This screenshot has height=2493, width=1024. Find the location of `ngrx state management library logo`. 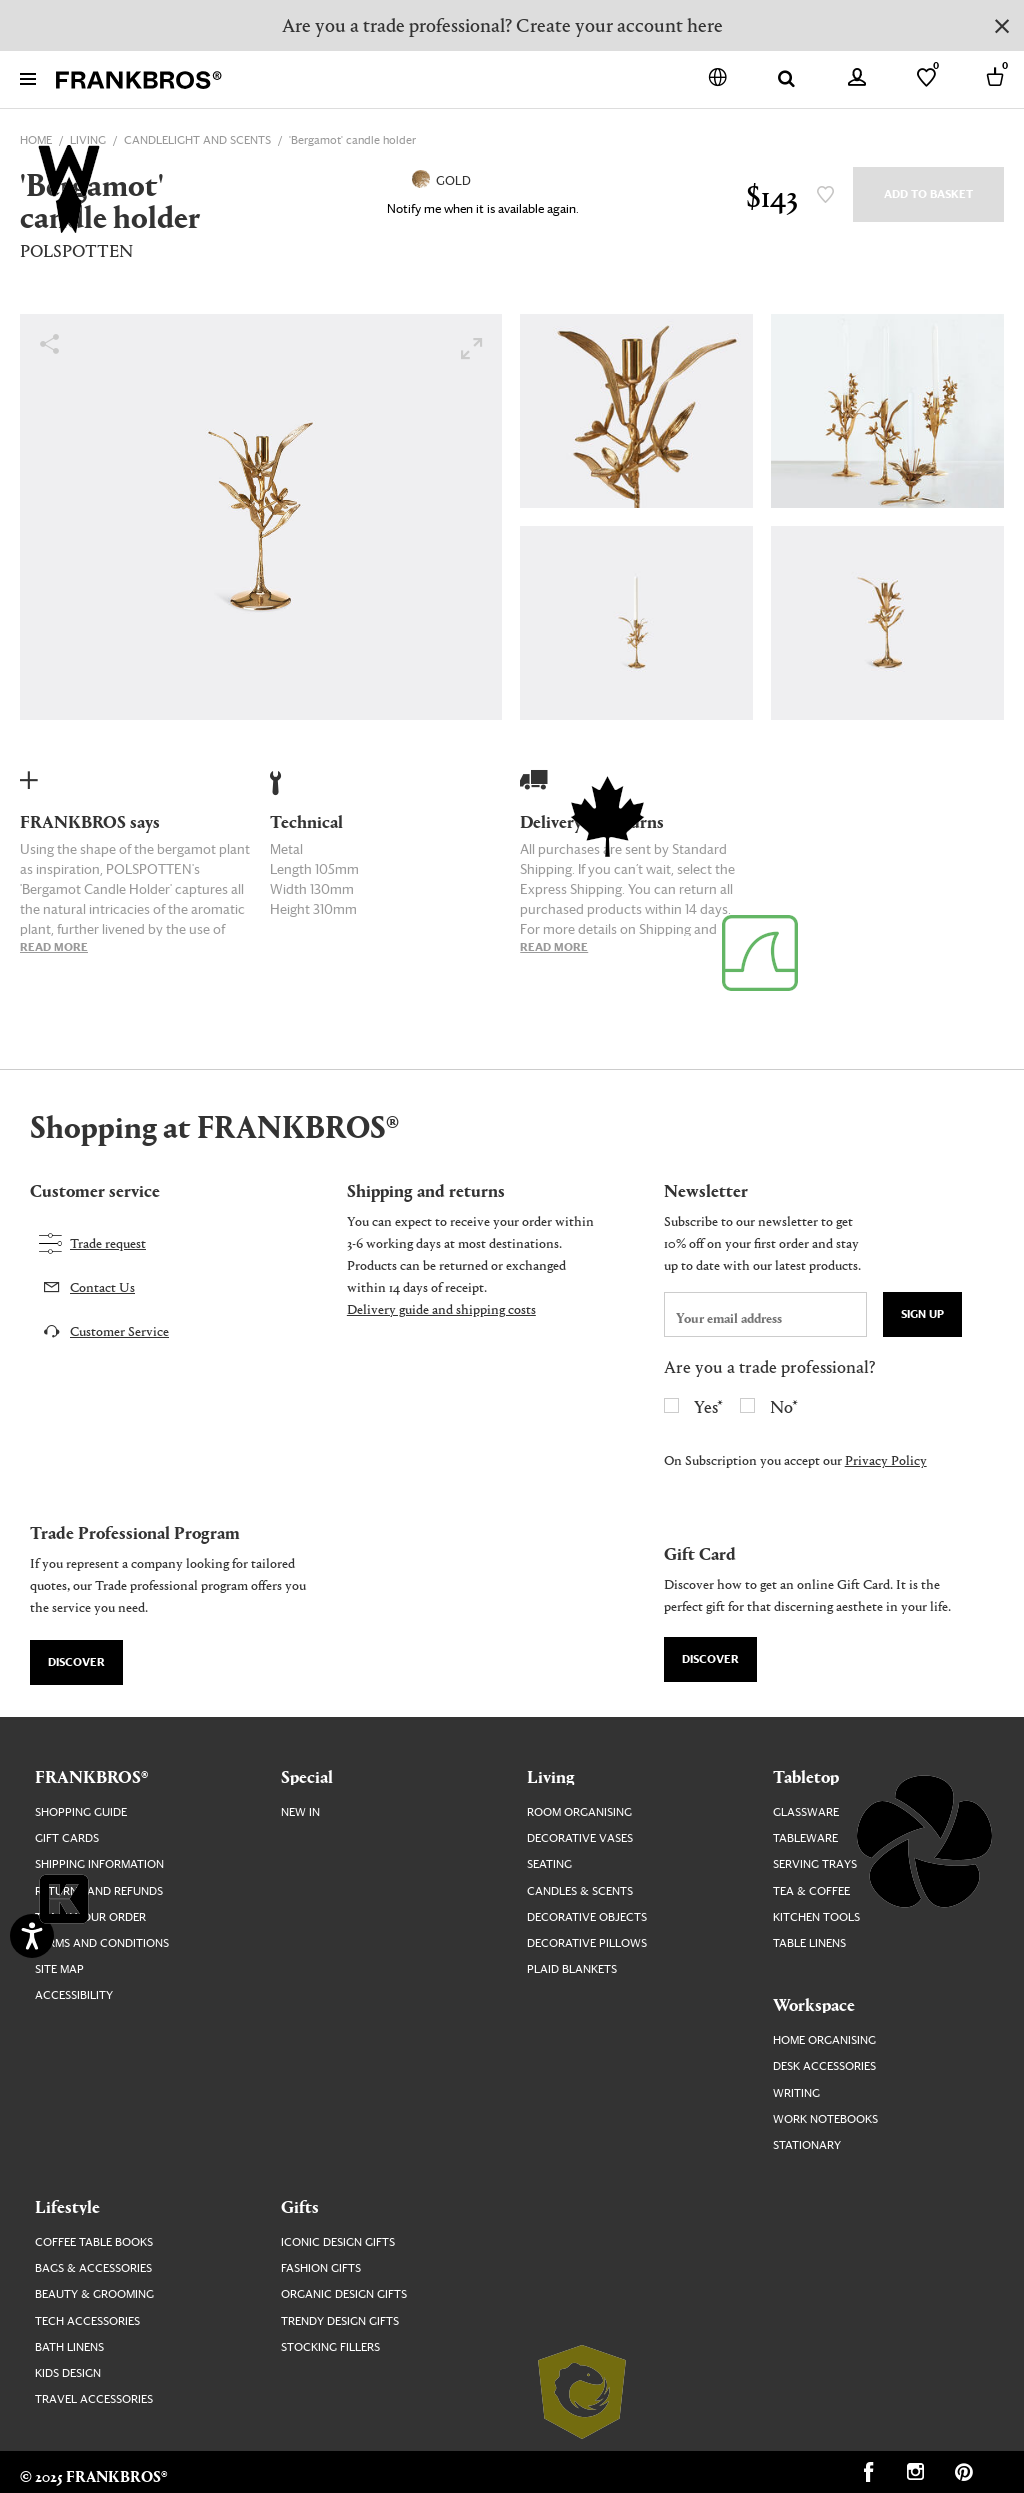

ngrx state management library logo is located at coordinates (582, 2392).